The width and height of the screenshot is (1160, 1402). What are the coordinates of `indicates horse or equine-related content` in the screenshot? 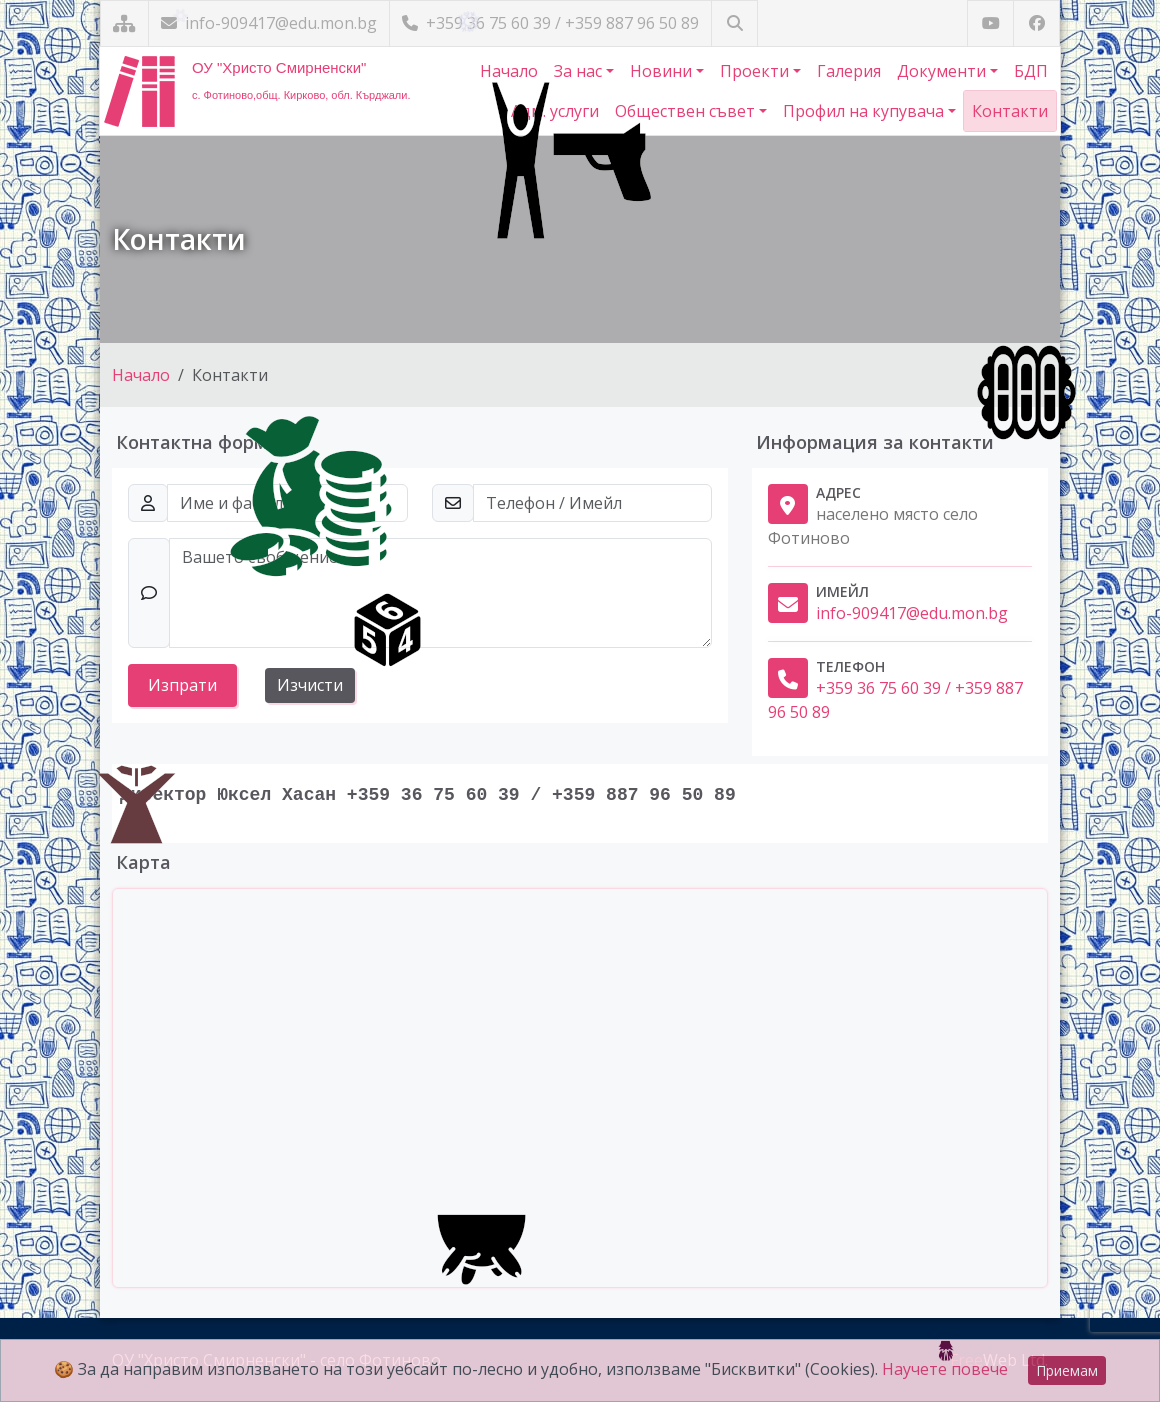 It's located at (946, 1351).